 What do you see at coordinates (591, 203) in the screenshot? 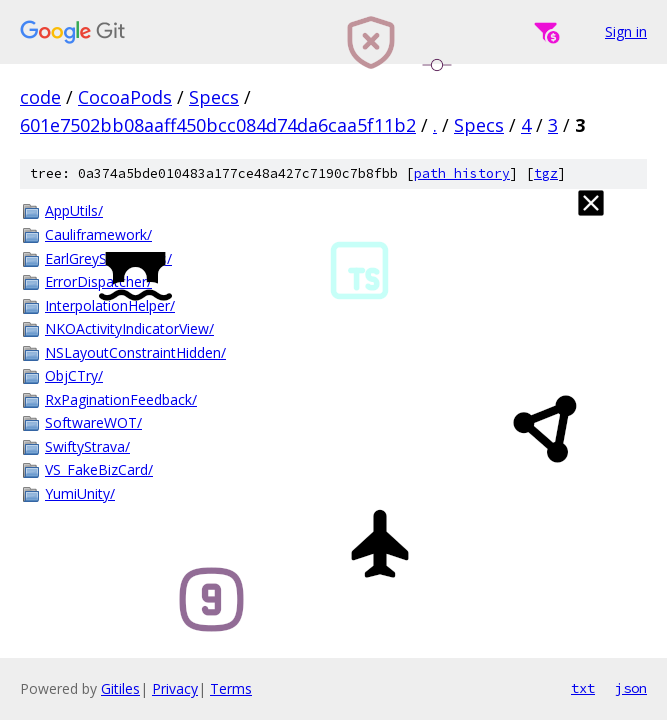
I see `close or dismiss a window` at bounding box center [591, 203].